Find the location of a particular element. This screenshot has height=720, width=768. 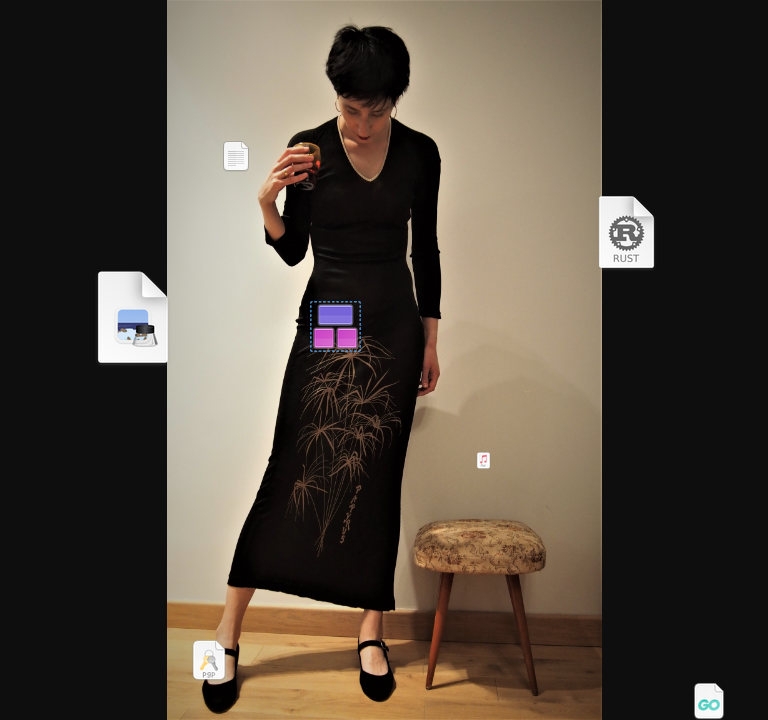

open a text document is located at coordinates (236, 156).